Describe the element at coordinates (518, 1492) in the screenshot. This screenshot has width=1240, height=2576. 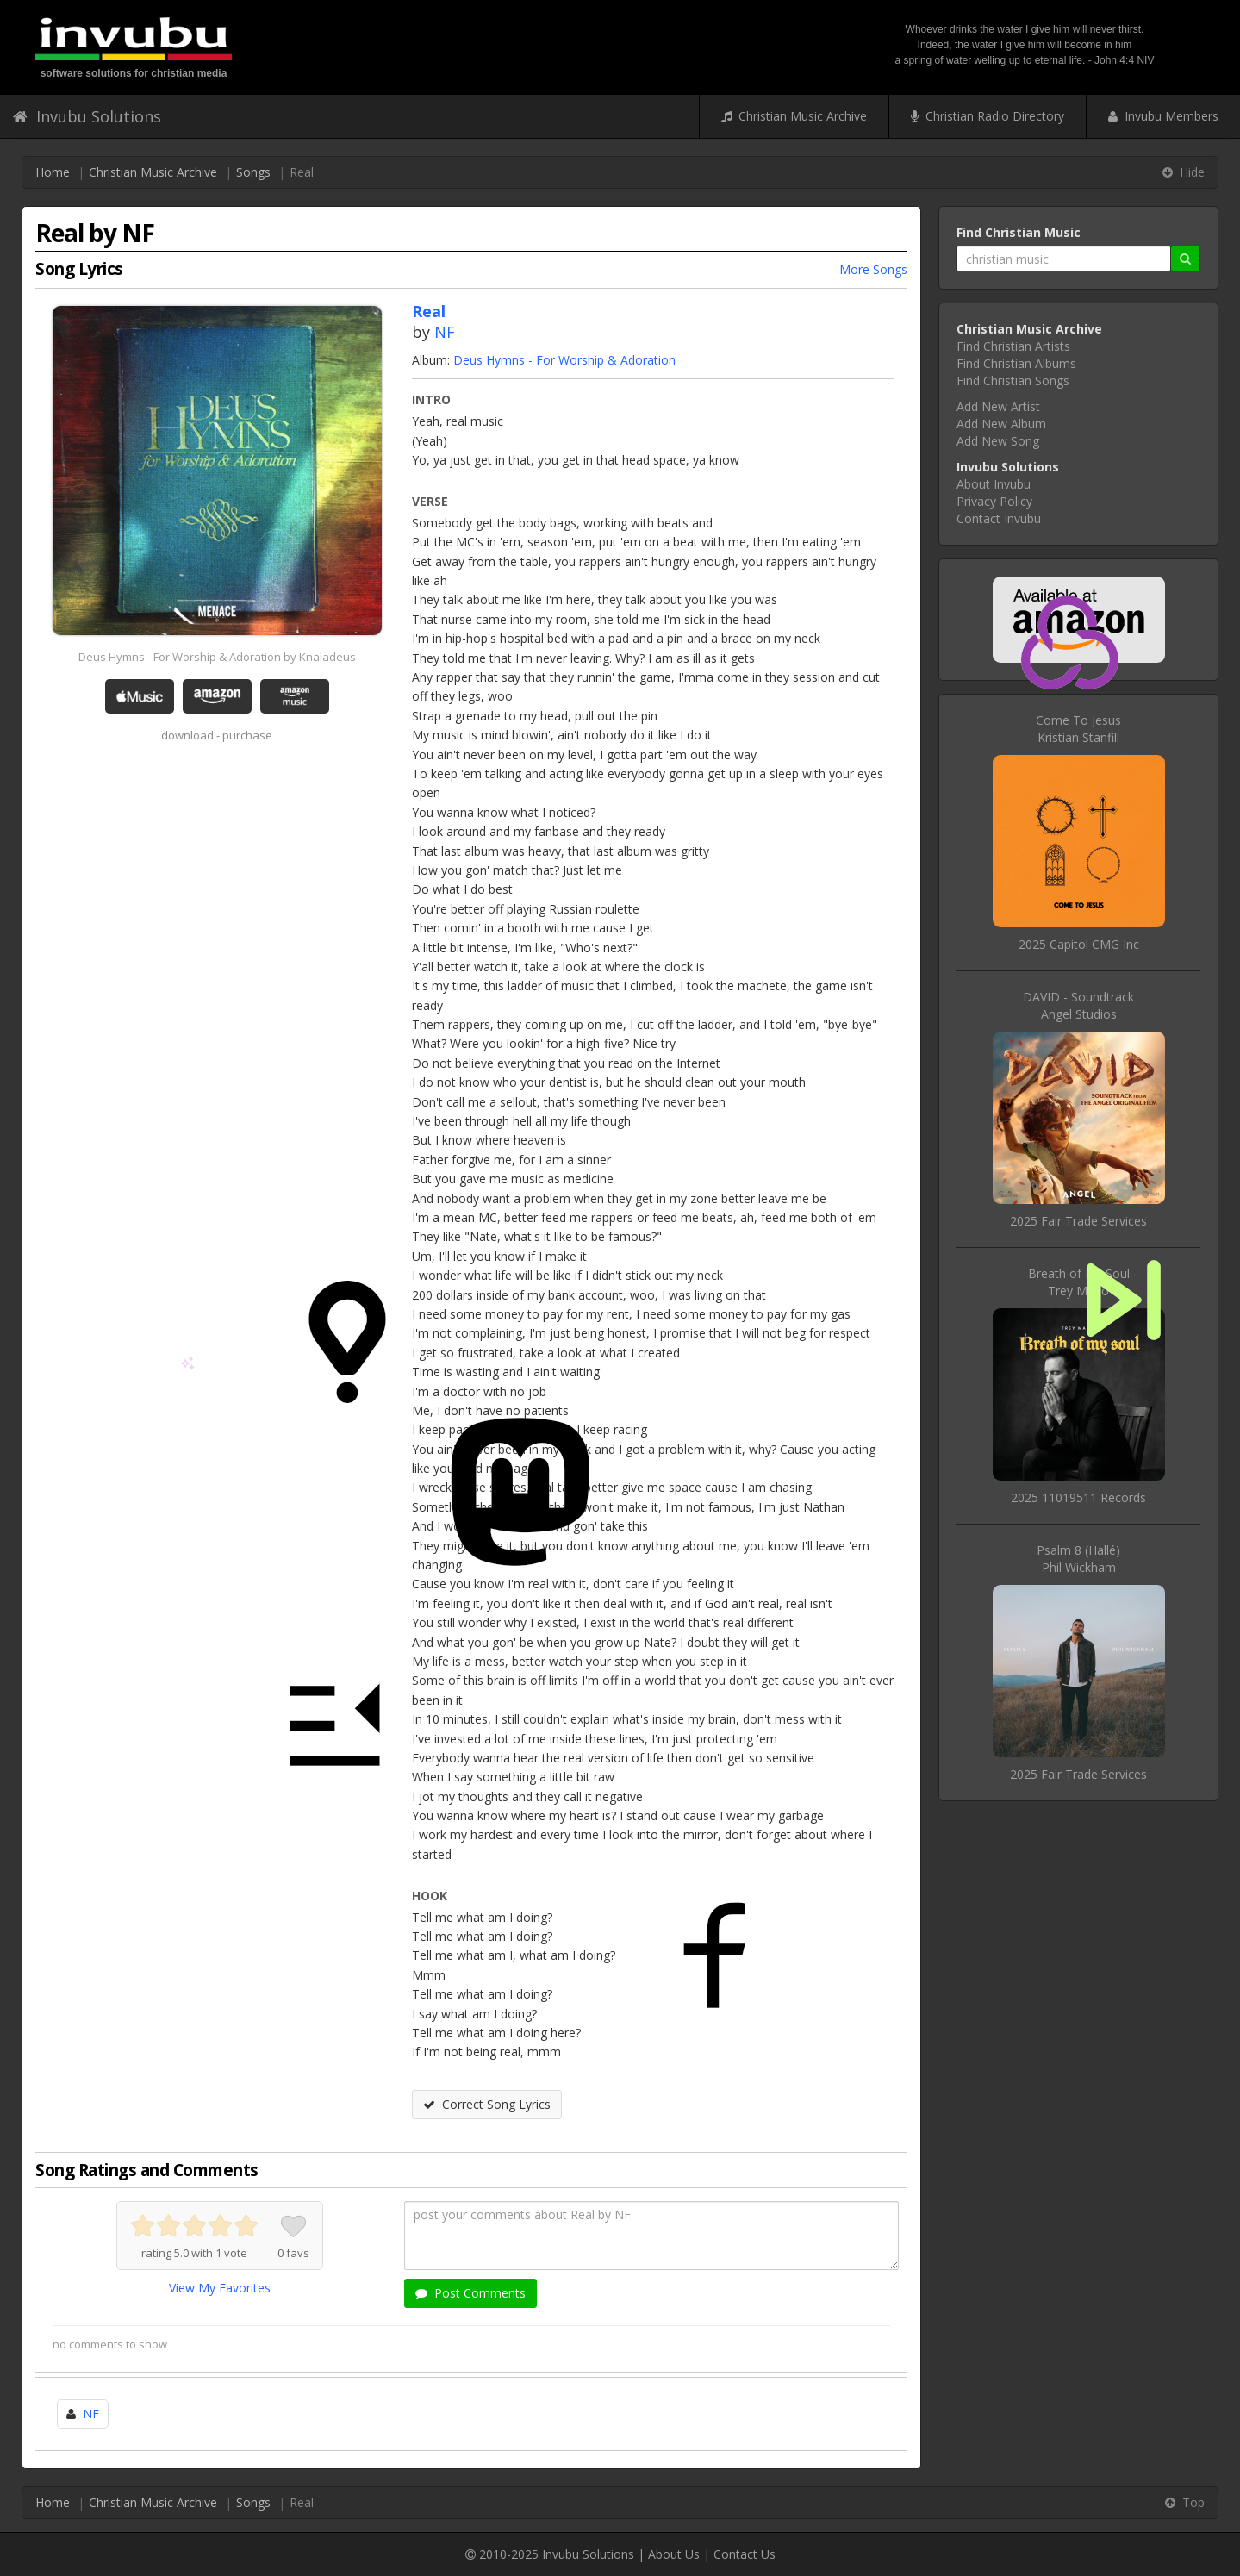
I see `open Mastodon app` at that location.